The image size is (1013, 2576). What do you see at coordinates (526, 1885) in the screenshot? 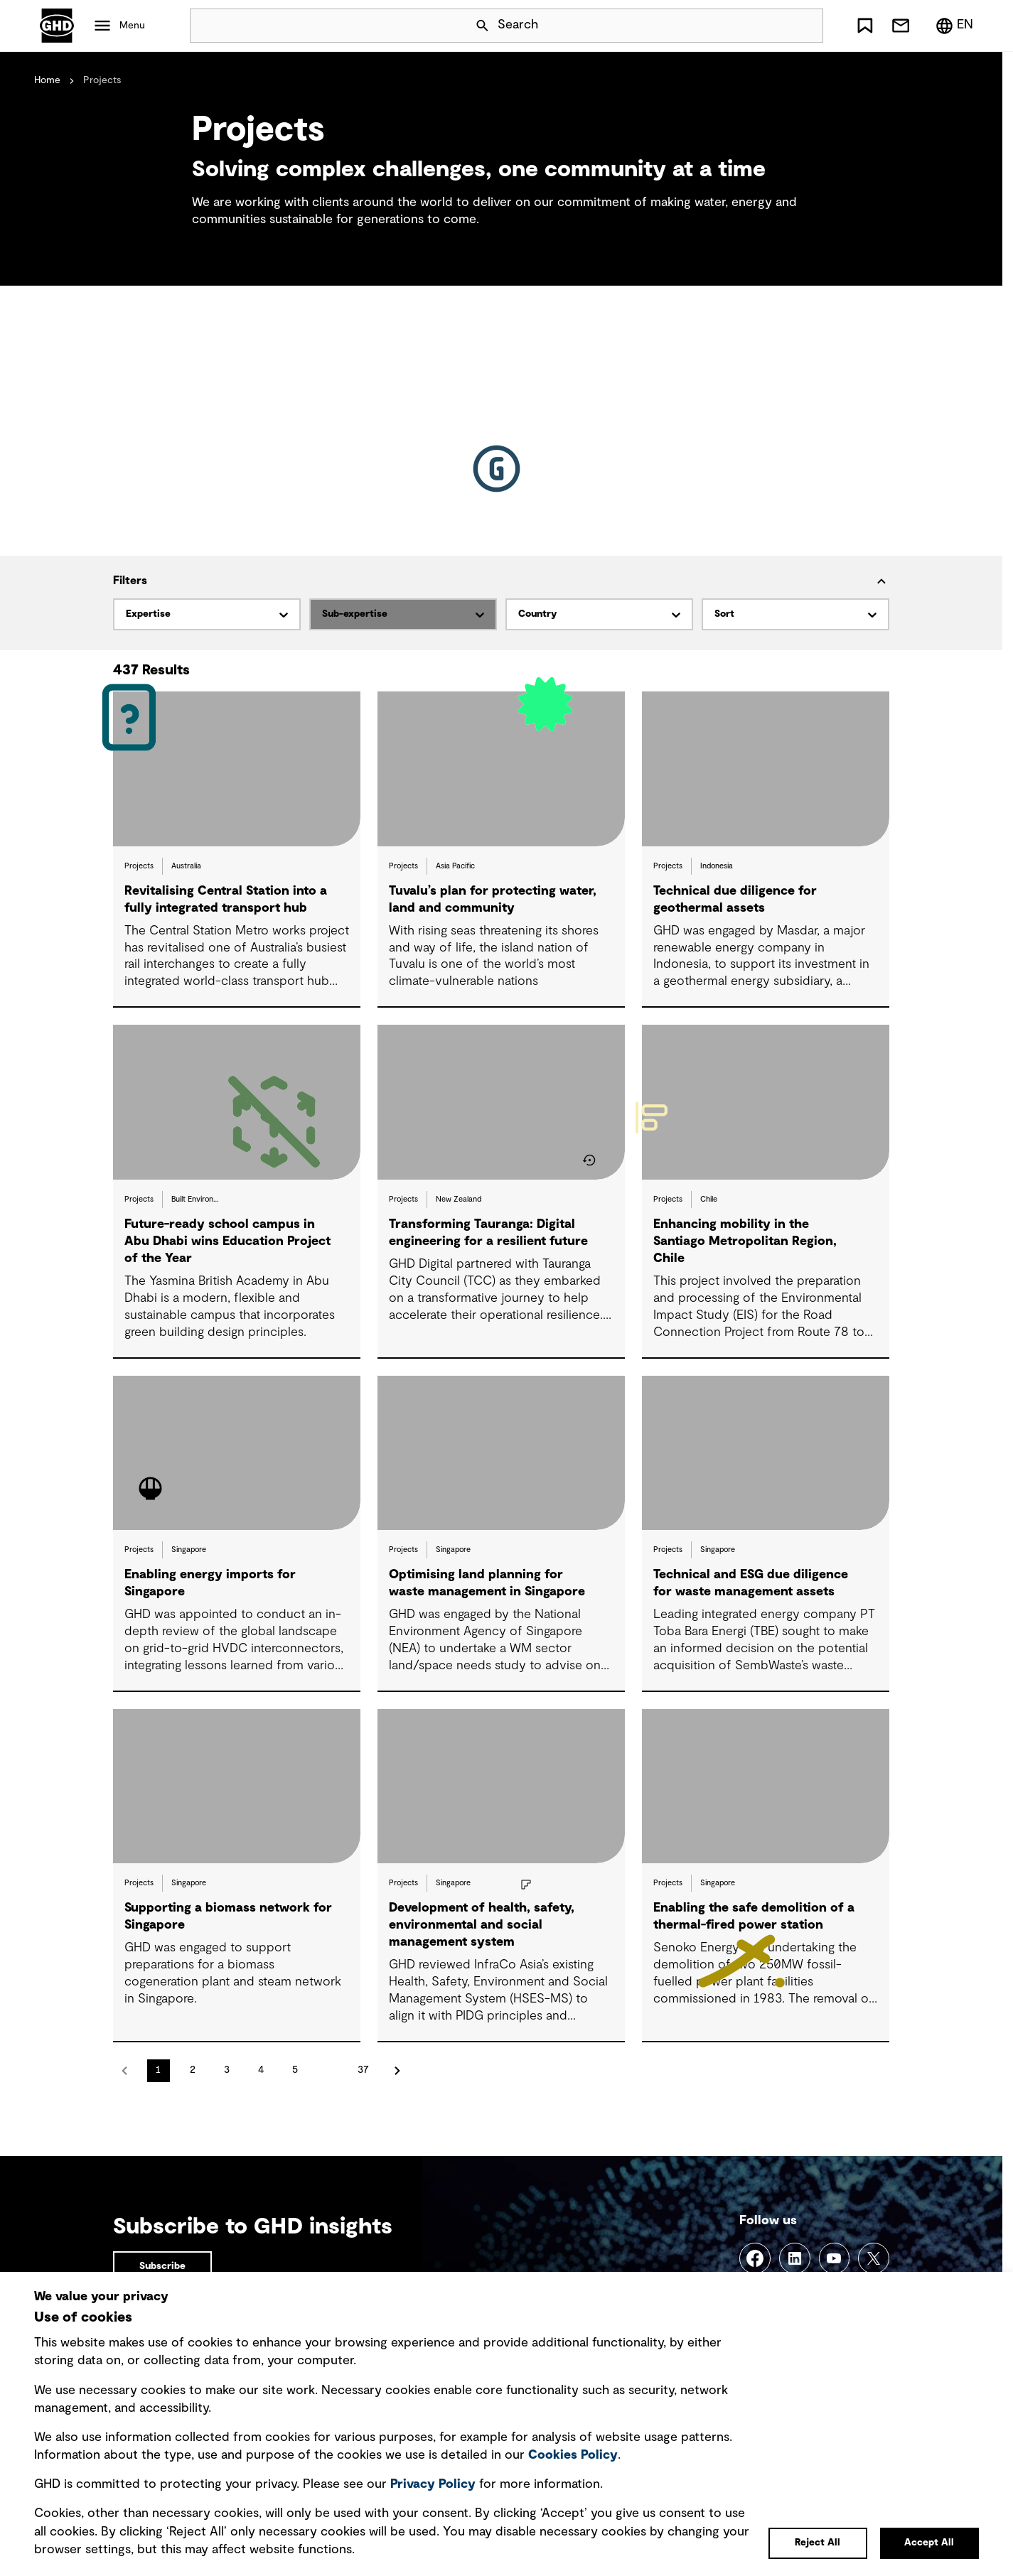
I see `open Flipboard app` at bounding box center [526, 1885].